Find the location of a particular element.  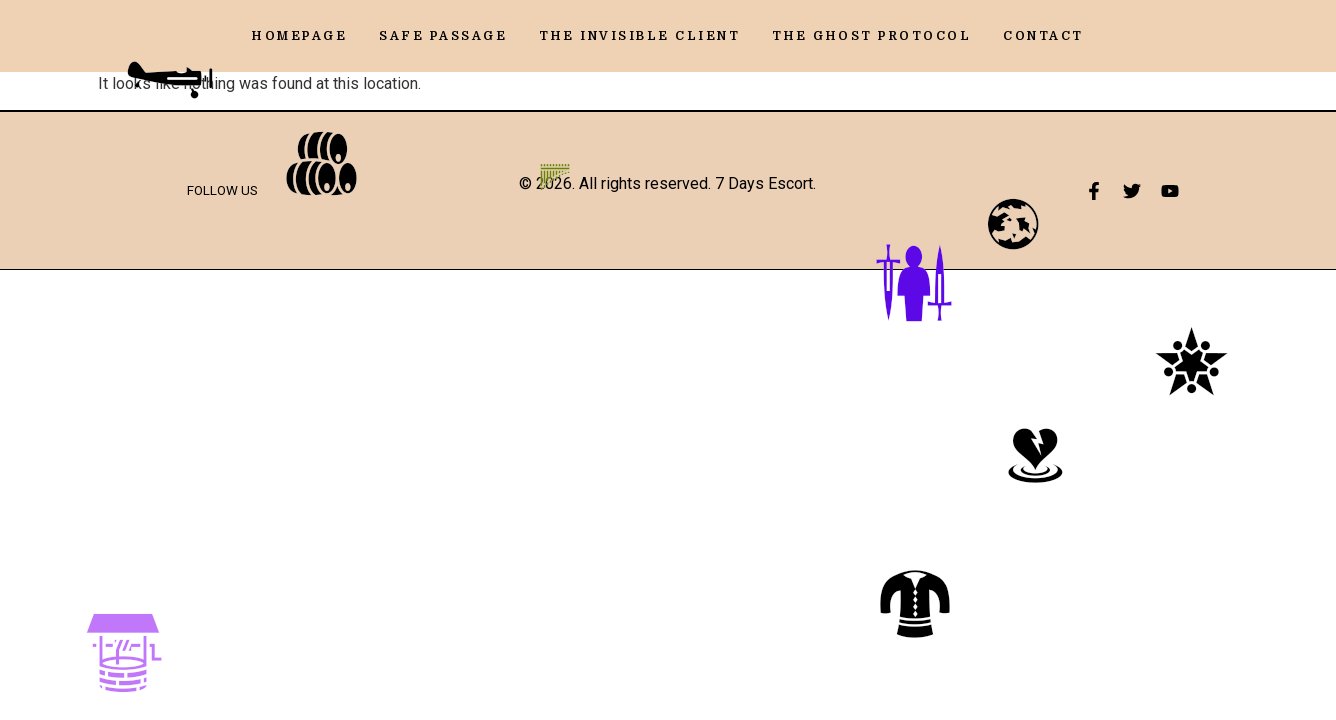

enable airplane mode is located at coordinates (170, 80).